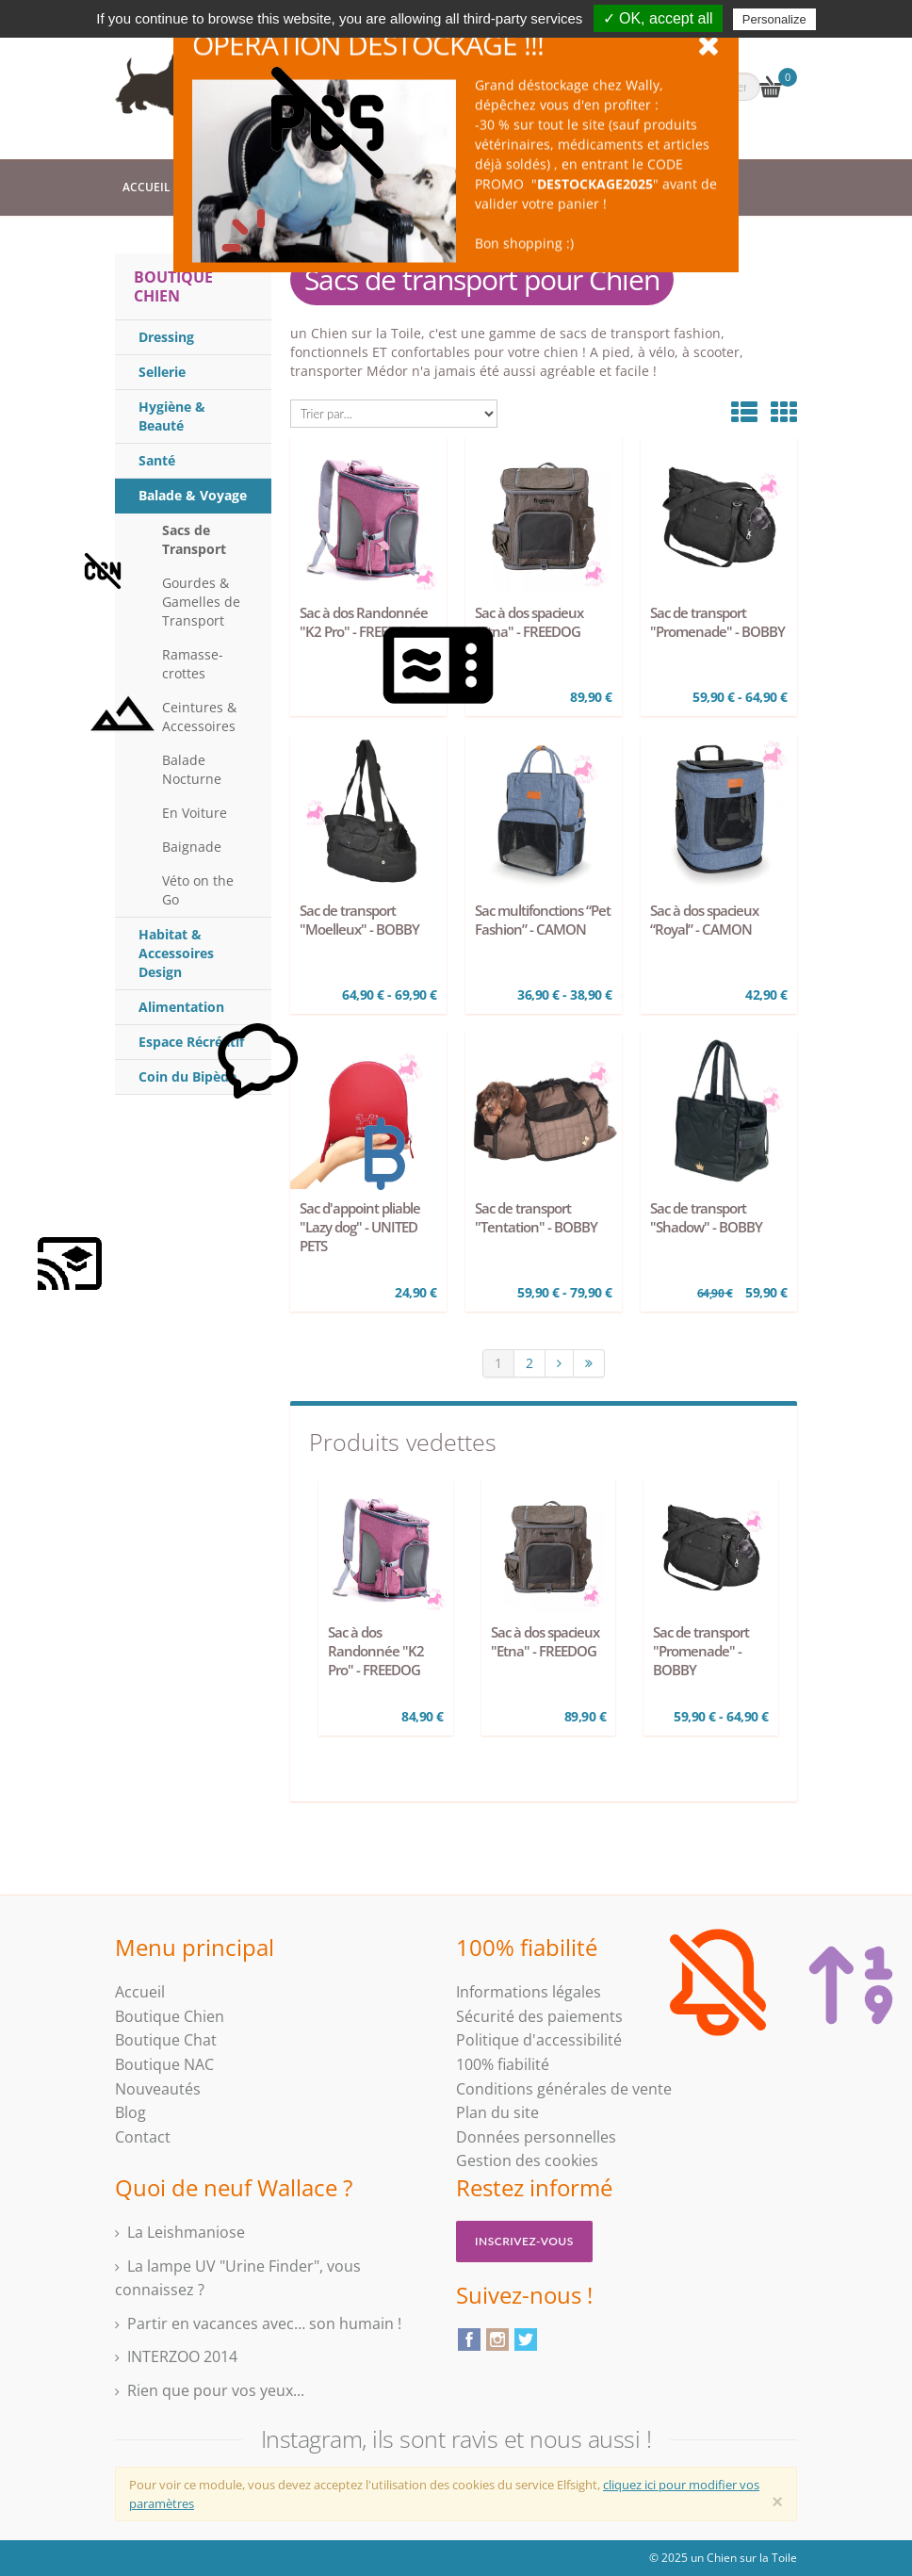 This screenshot has height=2576, width=912. I want to click on indicates Thai baht currency, so click(384, 1153).